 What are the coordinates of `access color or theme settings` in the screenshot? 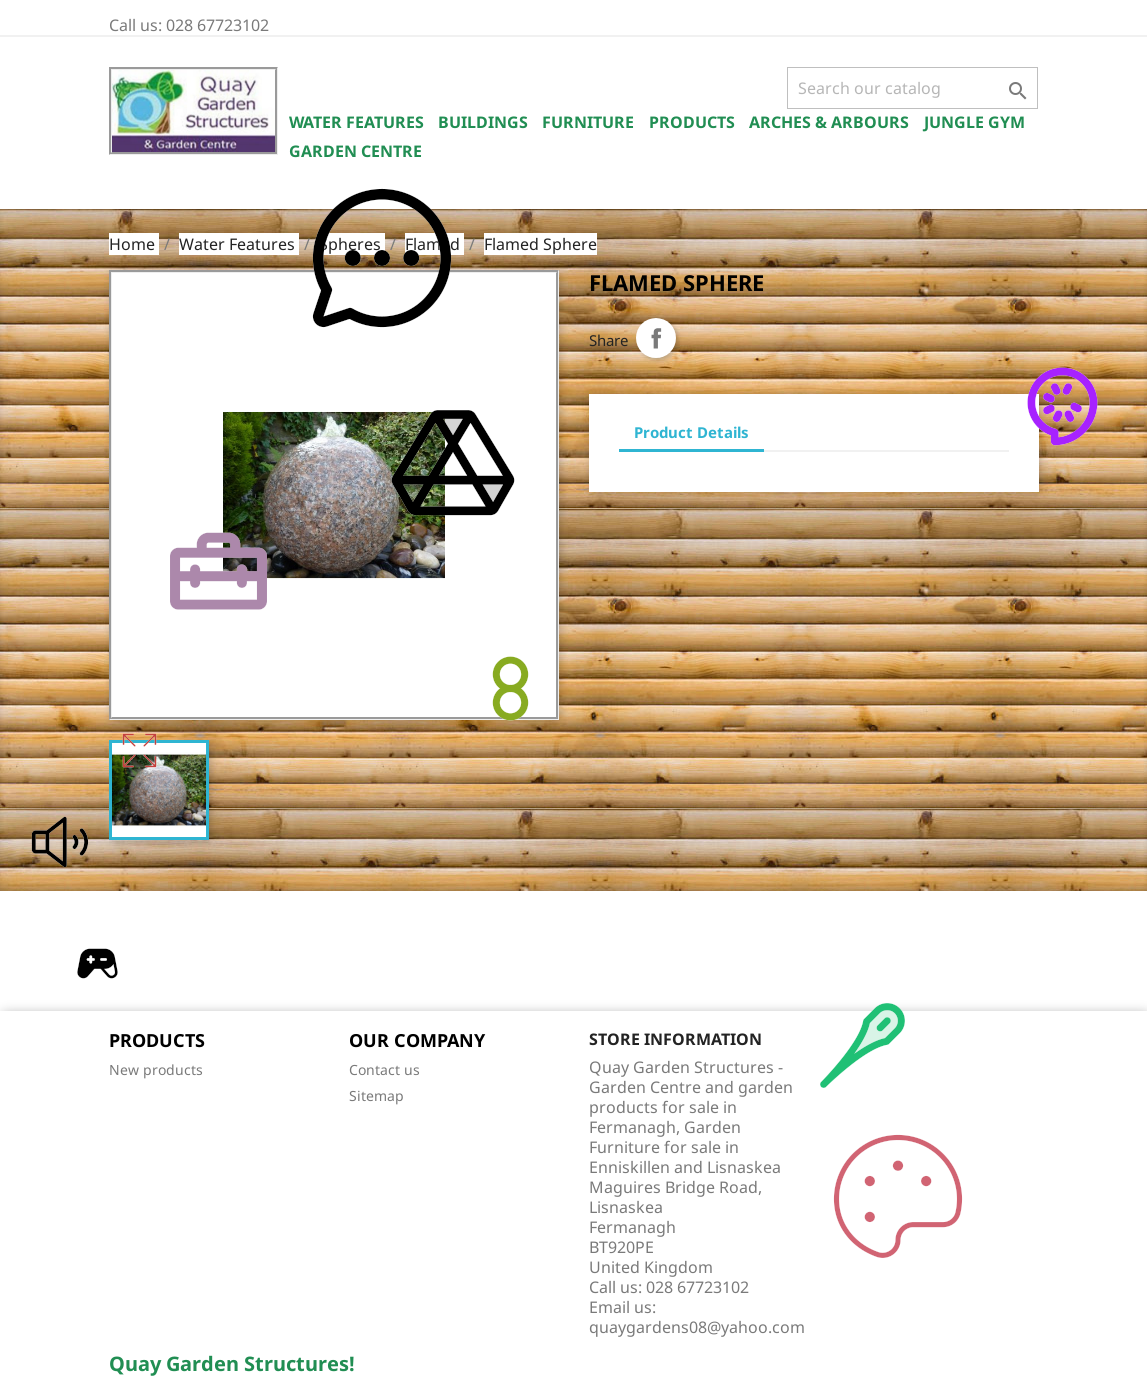 It's located at (898, 1199).